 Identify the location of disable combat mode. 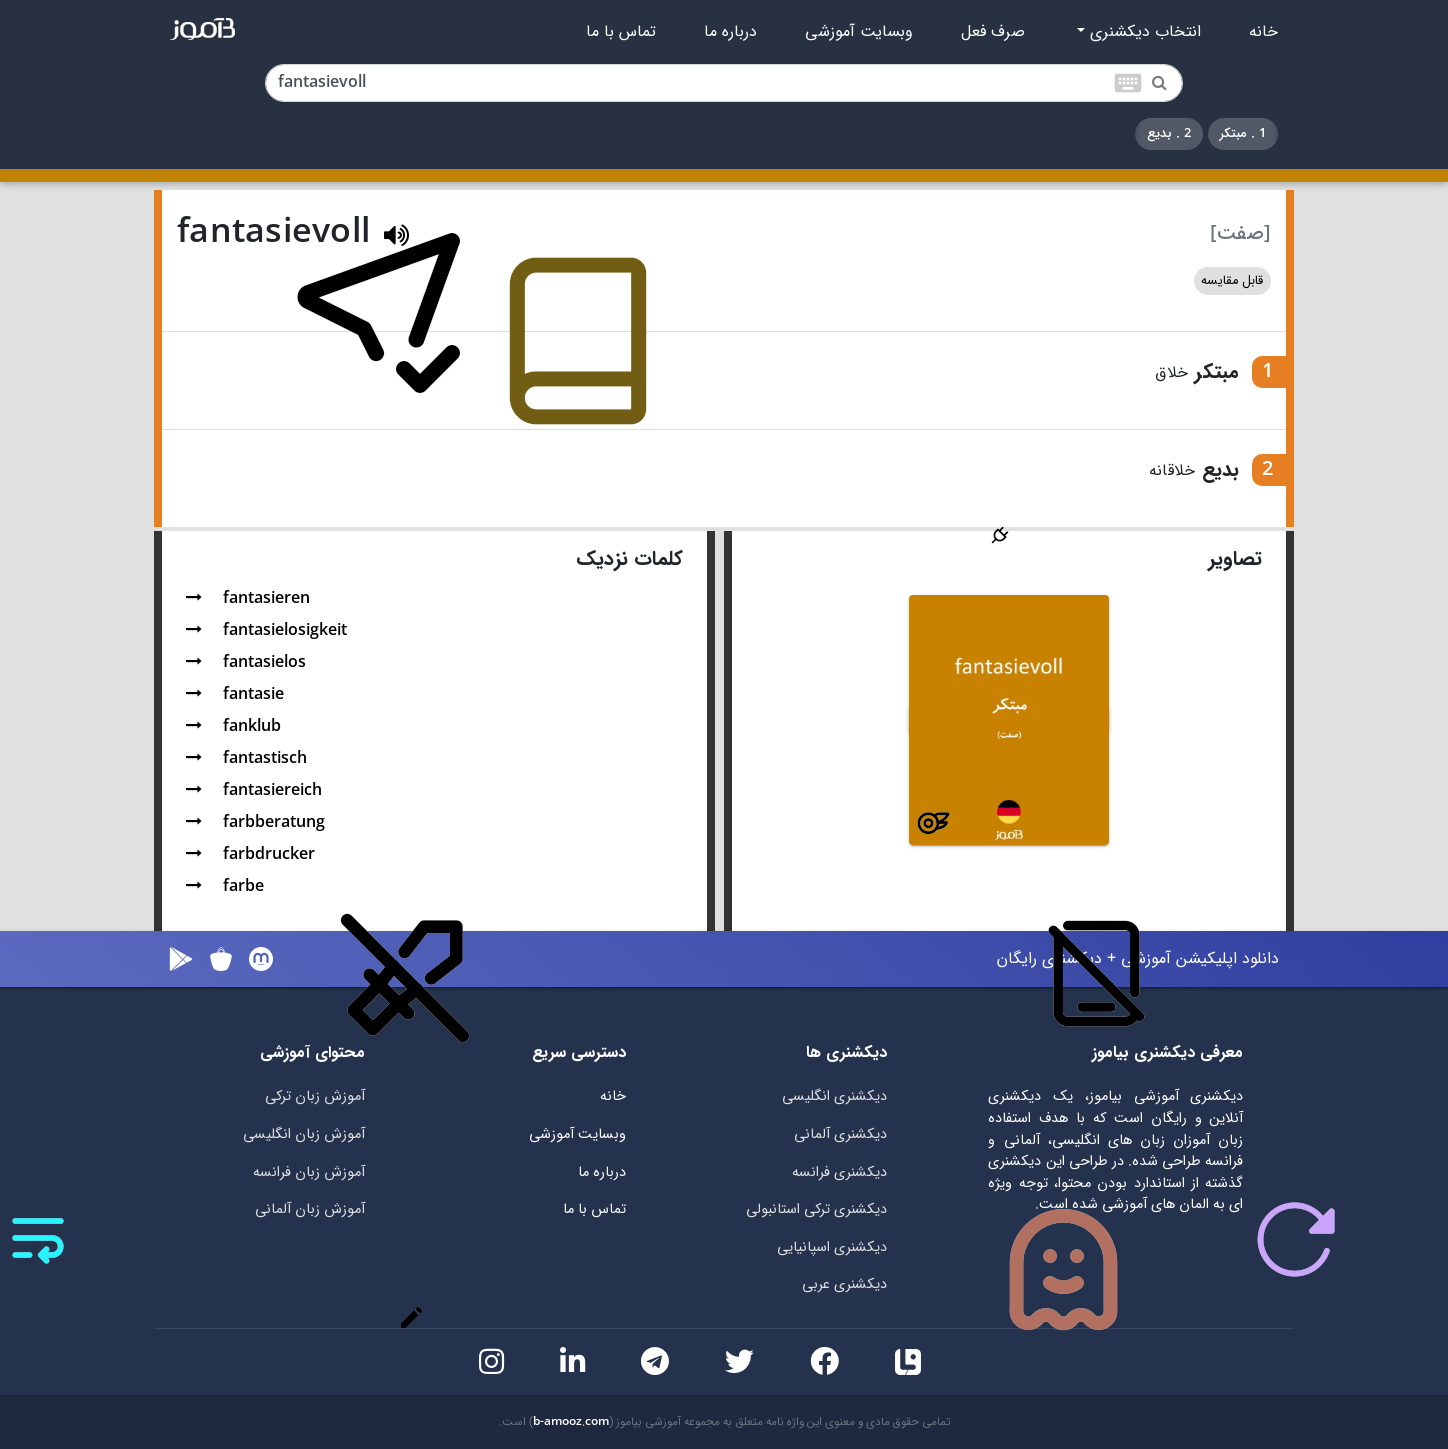
(405, 978).